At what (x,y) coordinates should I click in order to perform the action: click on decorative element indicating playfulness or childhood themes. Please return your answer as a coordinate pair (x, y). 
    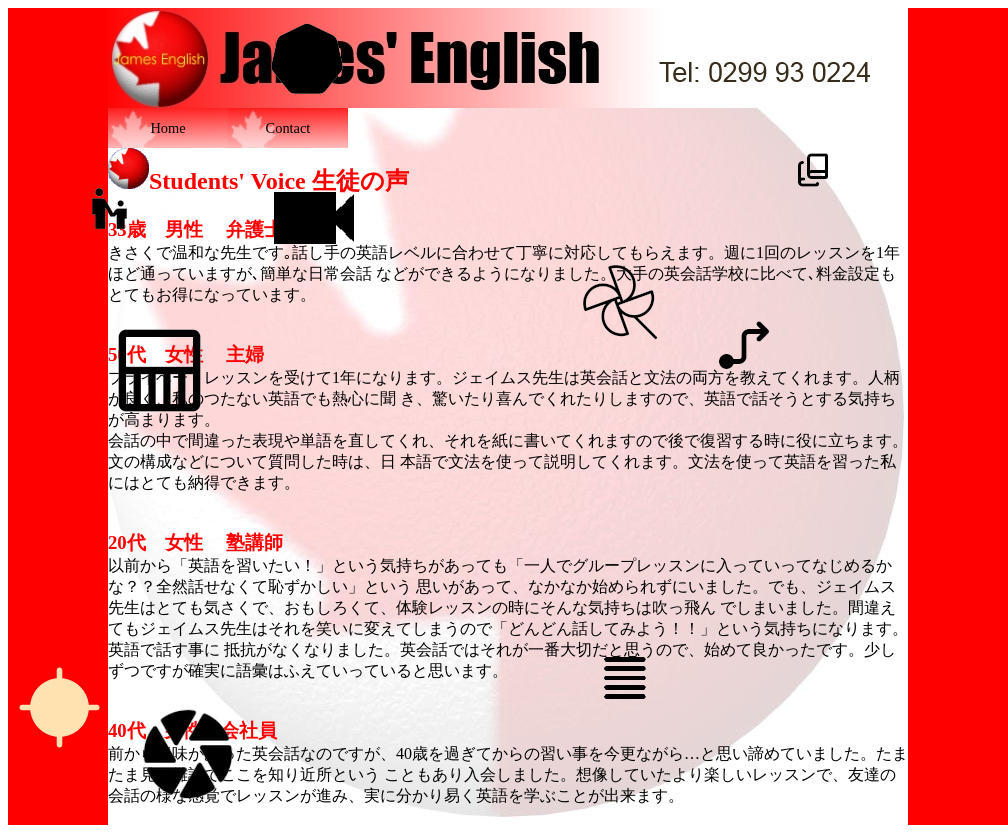
    Looking at the image, I should click on (621, 303).